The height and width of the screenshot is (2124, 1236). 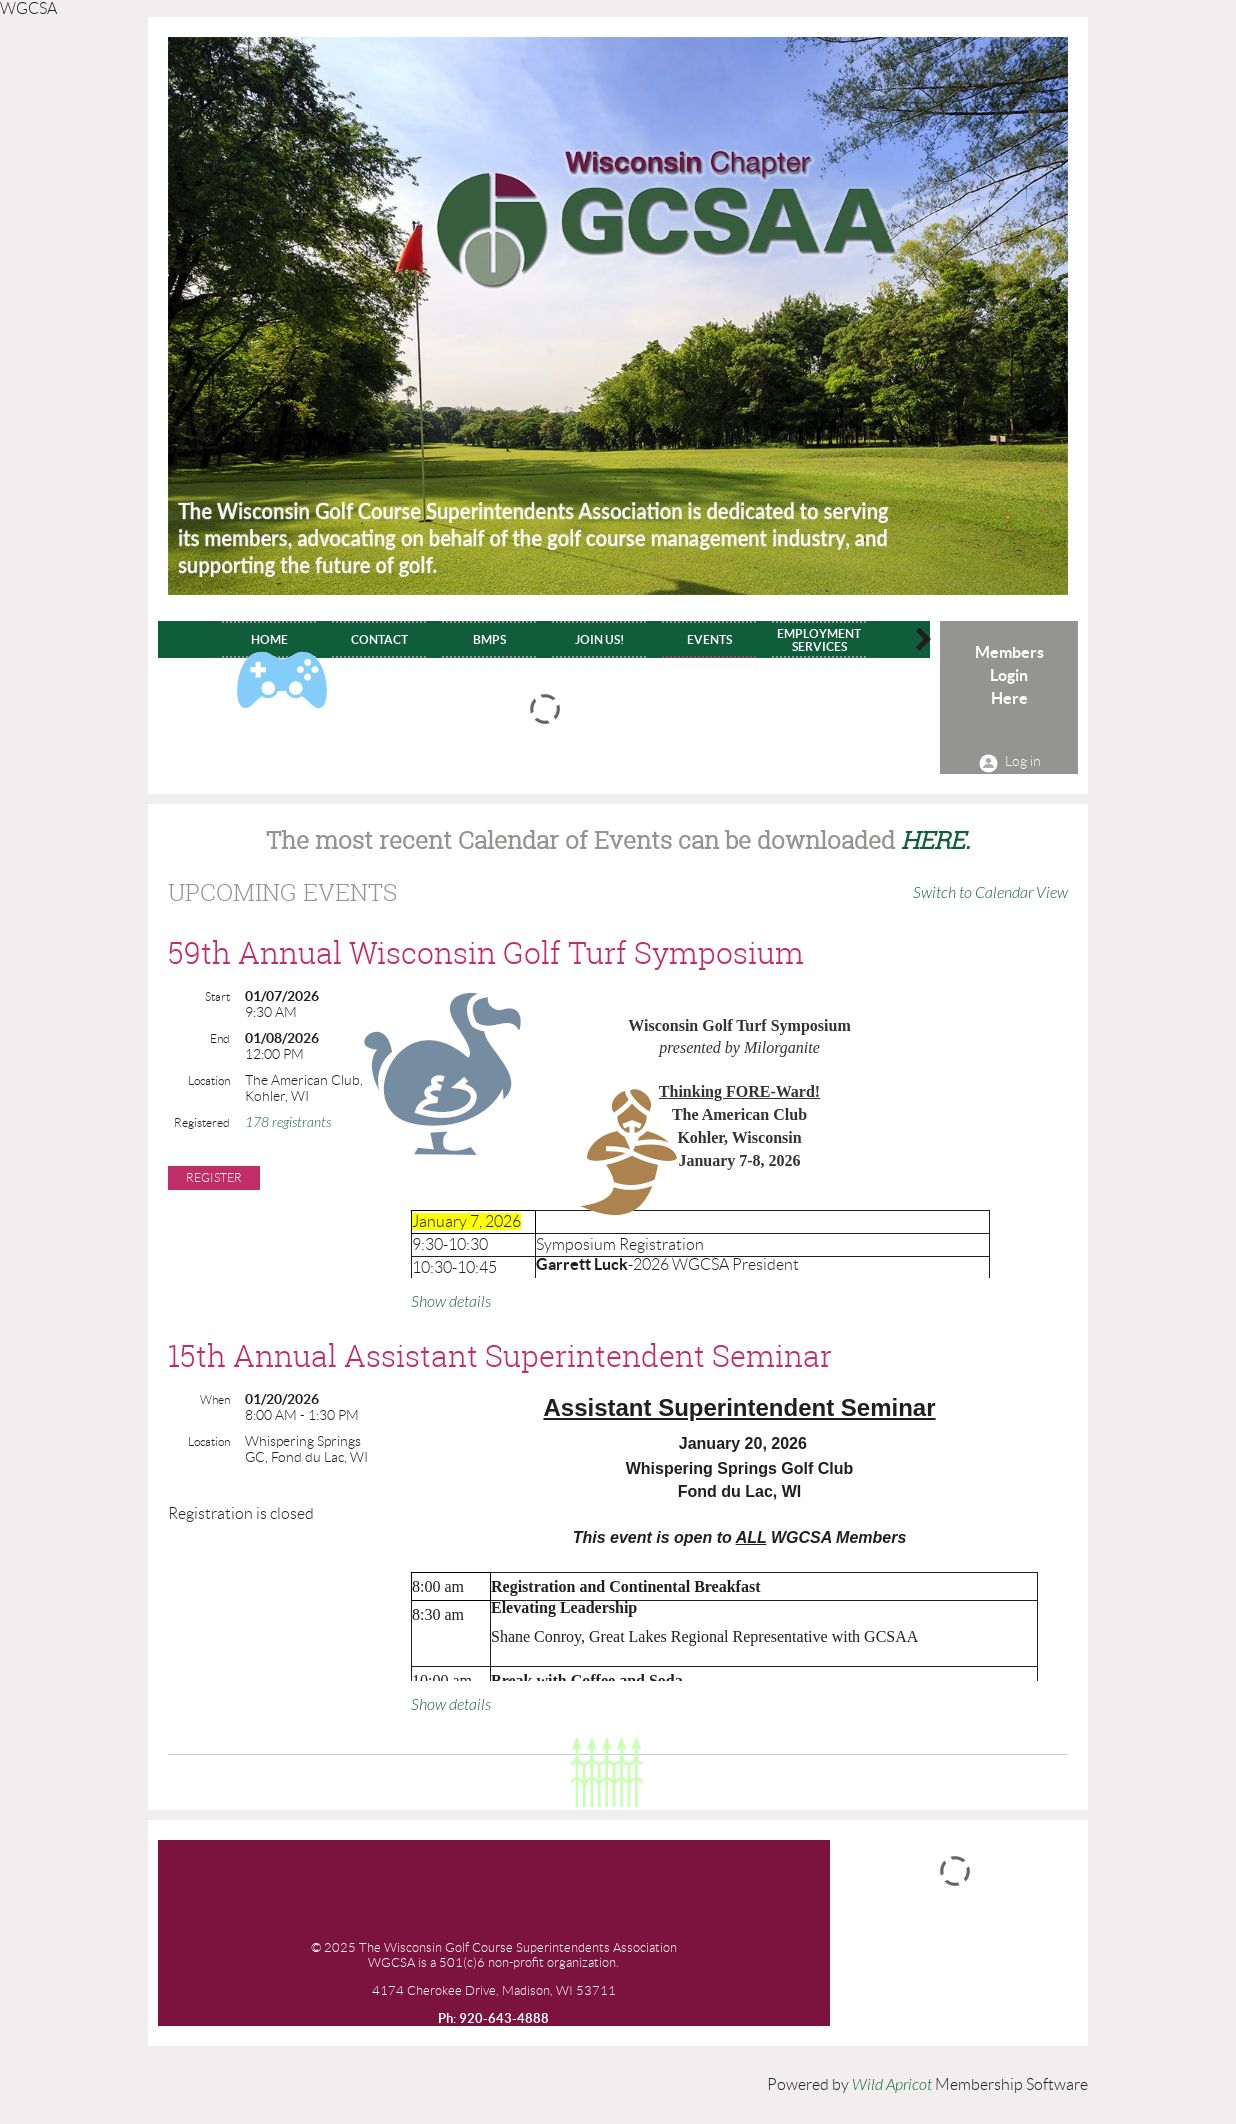 What do you see at coordinates (632, 1153) in the screenshot?
I see `summon or interact with a djinn character` at bounding box center [632, 1153].